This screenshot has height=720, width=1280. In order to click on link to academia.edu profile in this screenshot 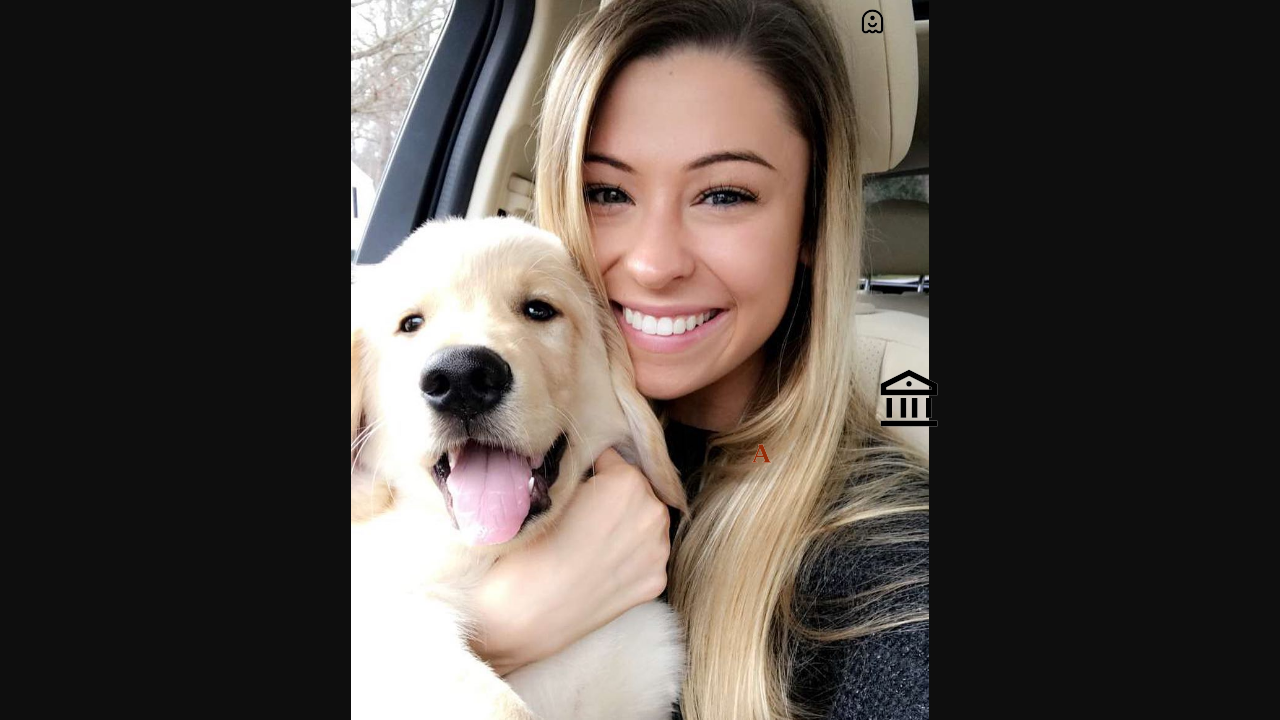, I will do `click(761, 453)`.